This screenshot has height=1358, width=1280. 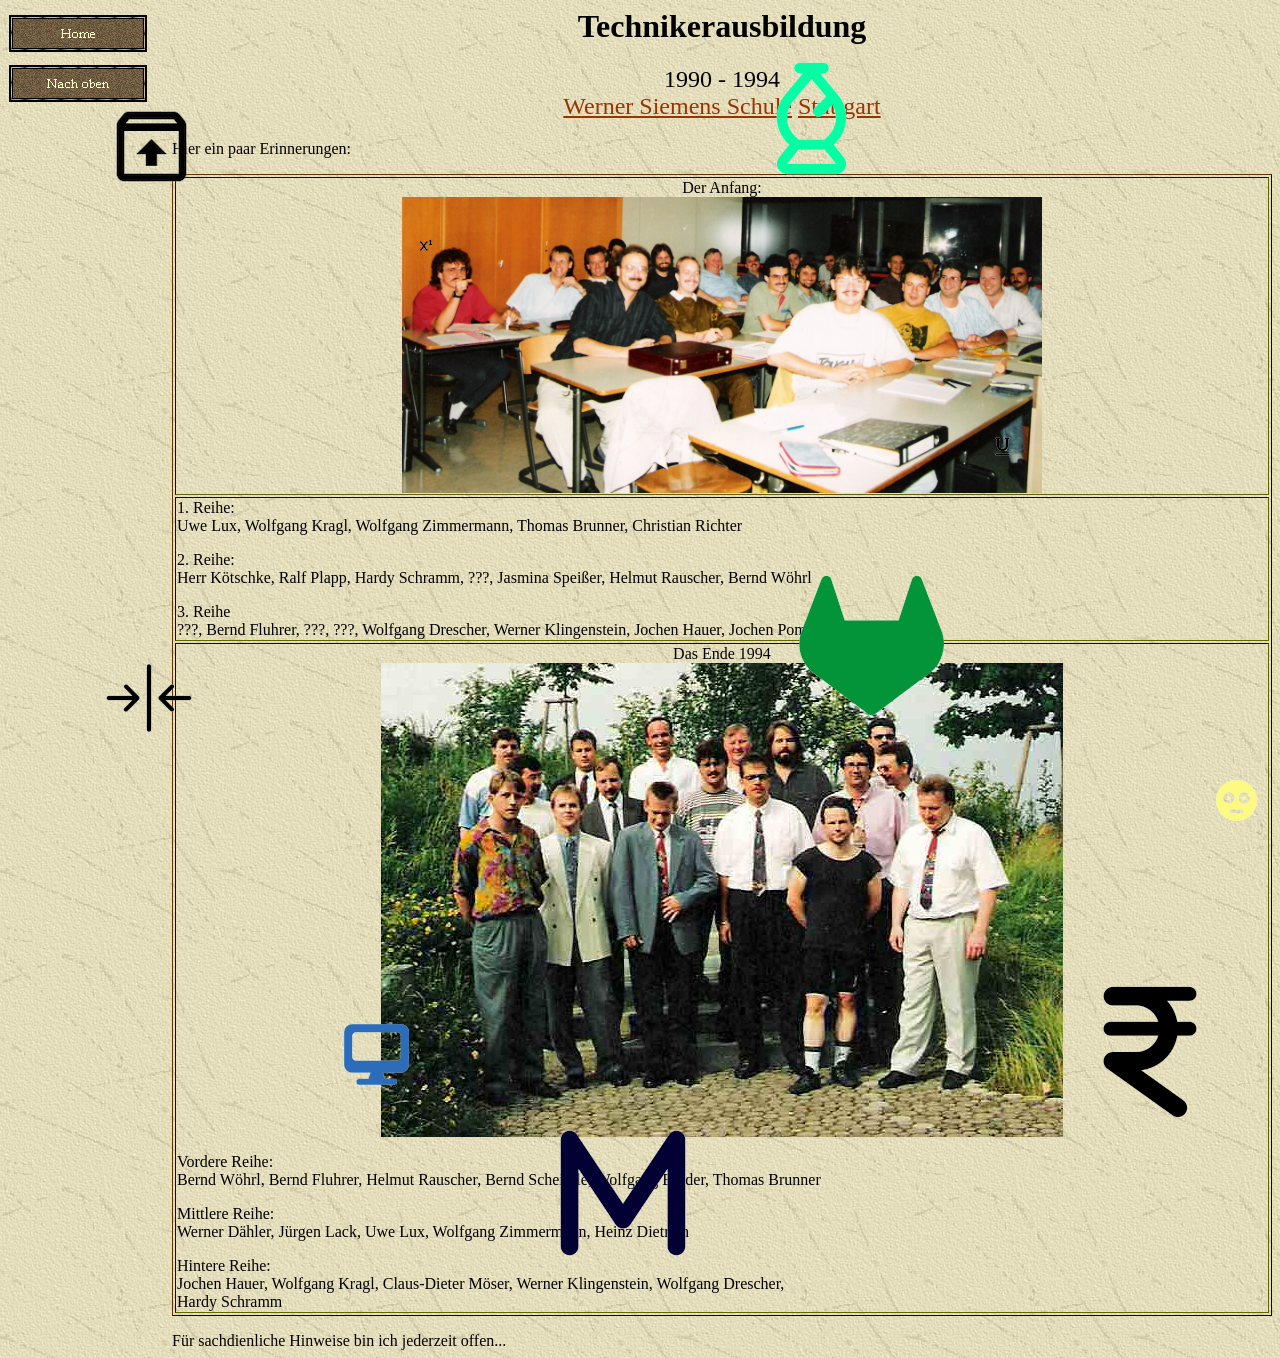 What do you see at coordinates (623, 1193) in the screenshot?
I see `indicates items starting with the letter M` at bounding box center [623, 1193].